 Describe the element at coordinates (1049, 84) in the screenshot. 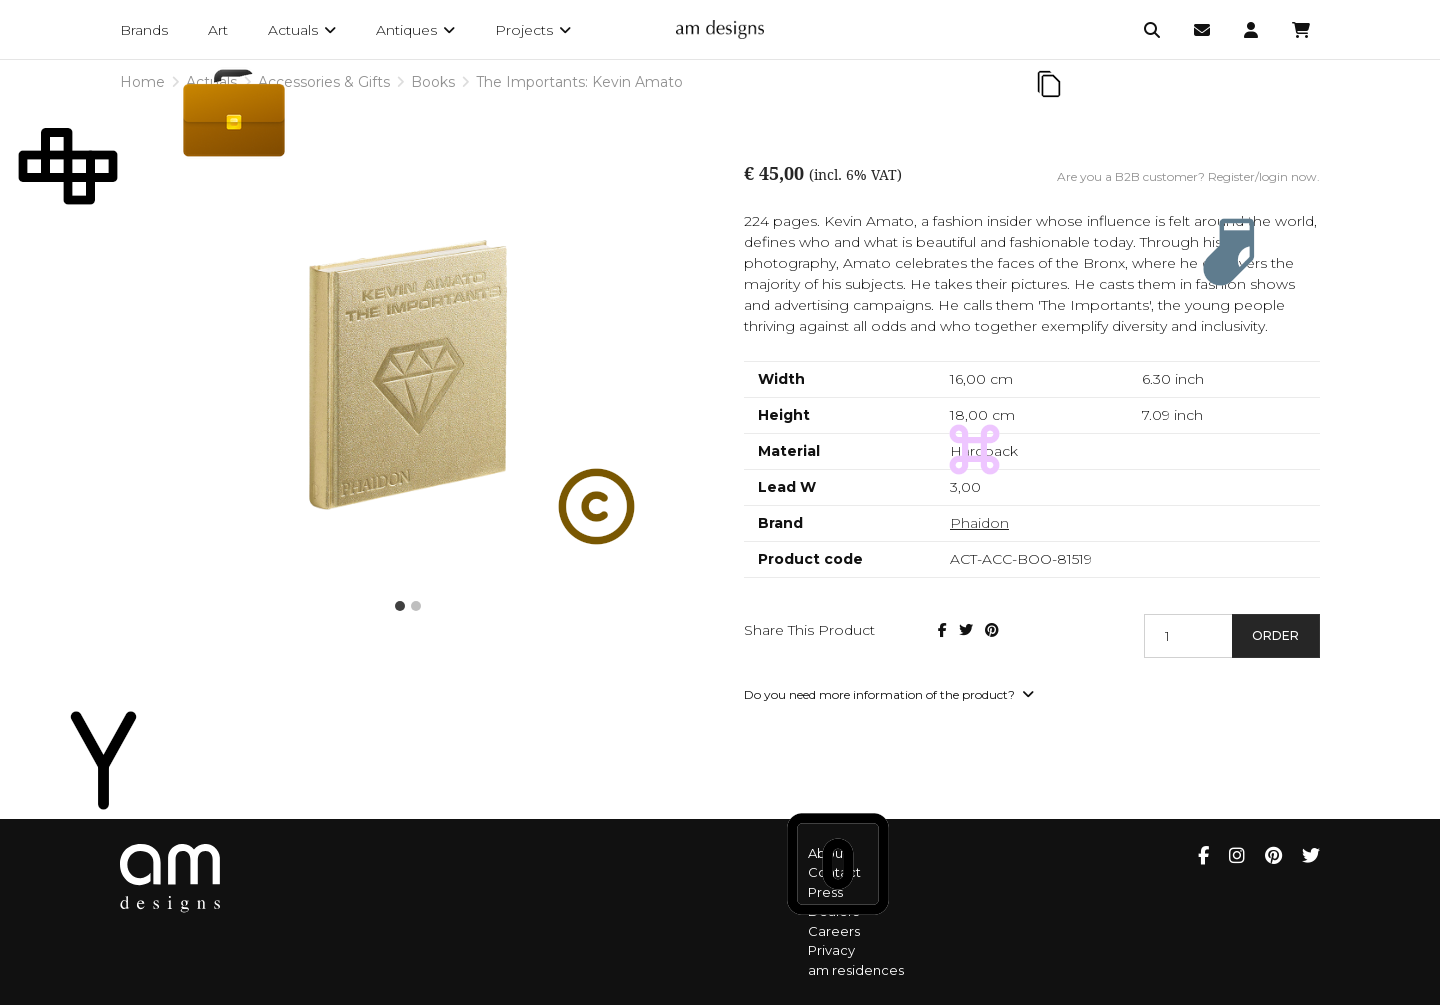

I see `copy to clipboard` at that location.